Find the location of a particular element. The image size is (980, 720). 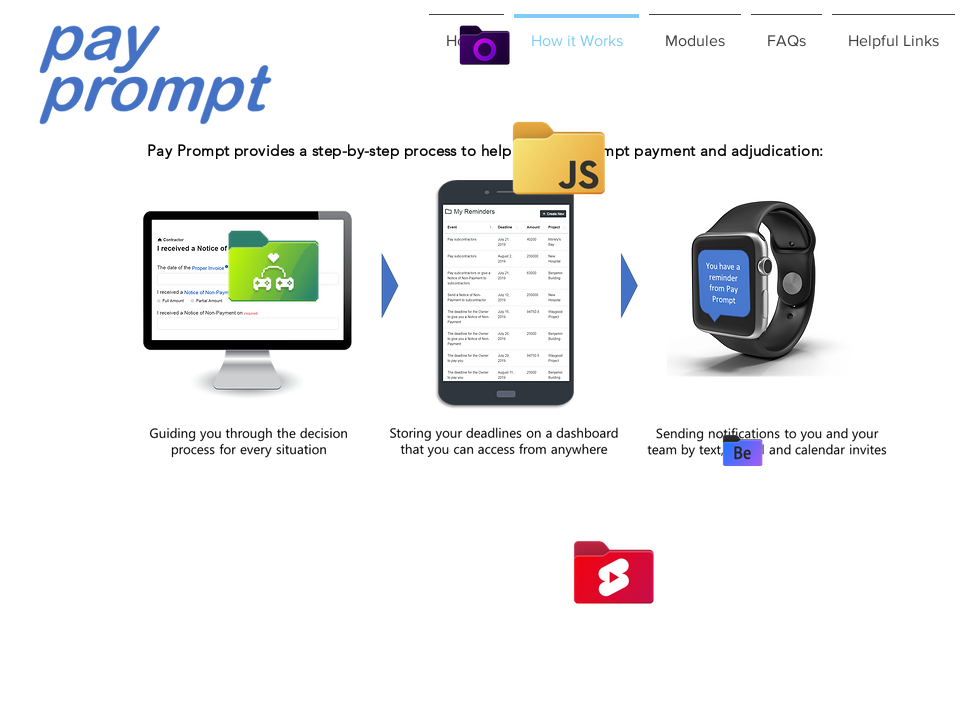

open your GameJolt games folder is located at coordinates (273, 268).